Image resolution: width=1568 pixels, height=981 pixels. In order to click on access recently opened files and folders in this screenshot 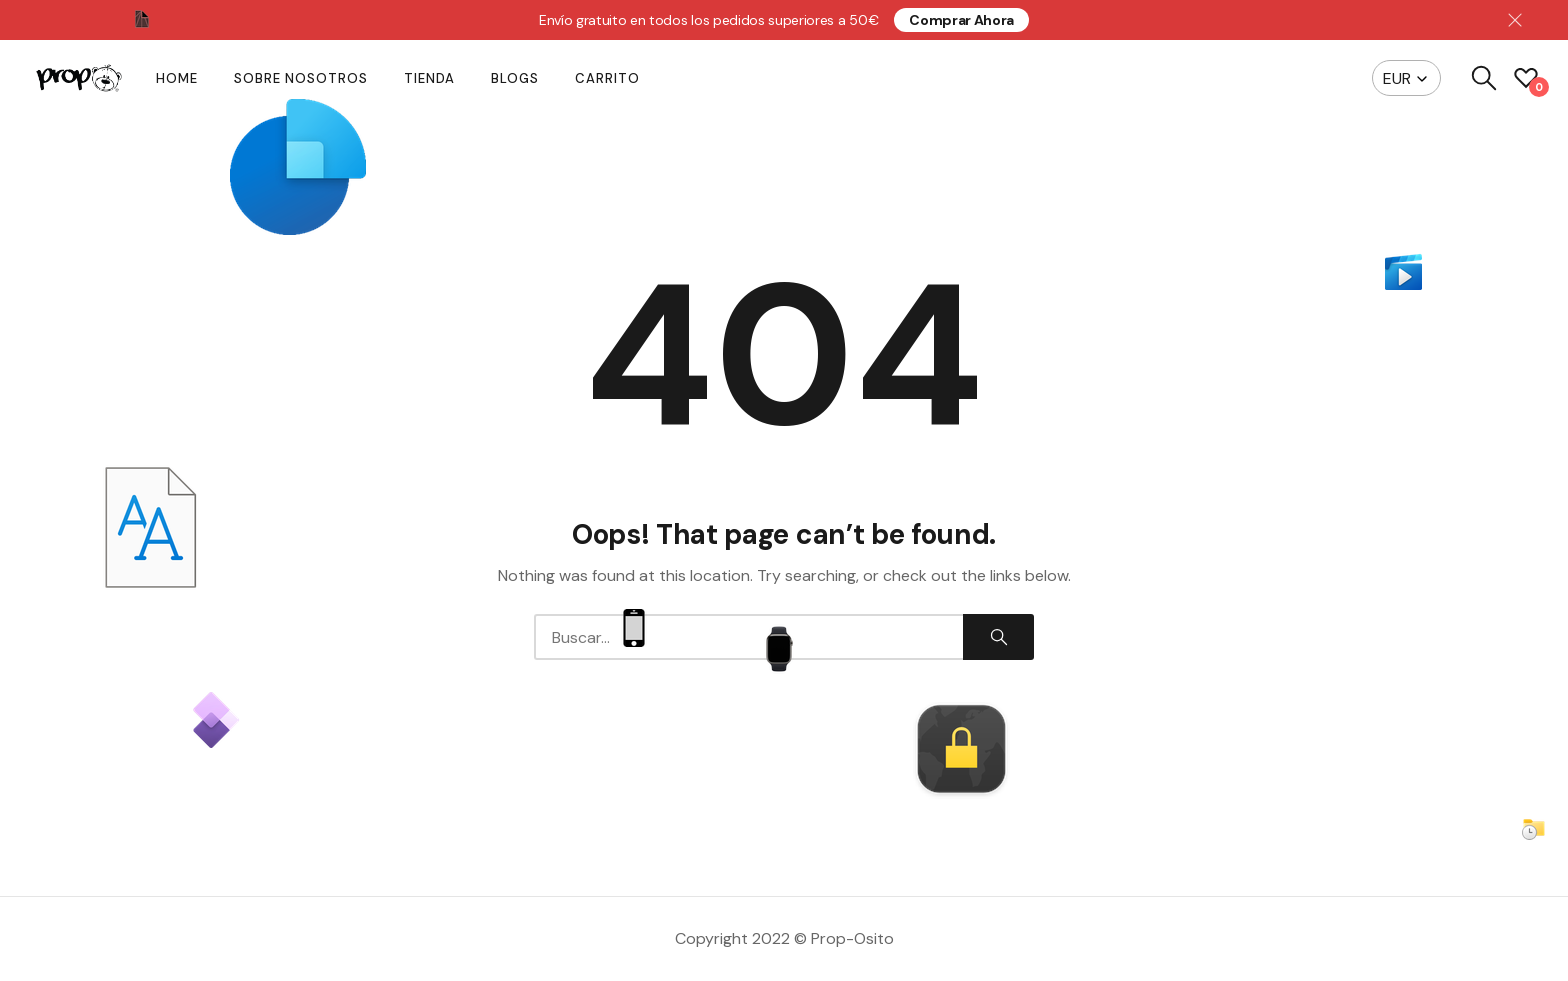, I will do `click(1534, 828)`.